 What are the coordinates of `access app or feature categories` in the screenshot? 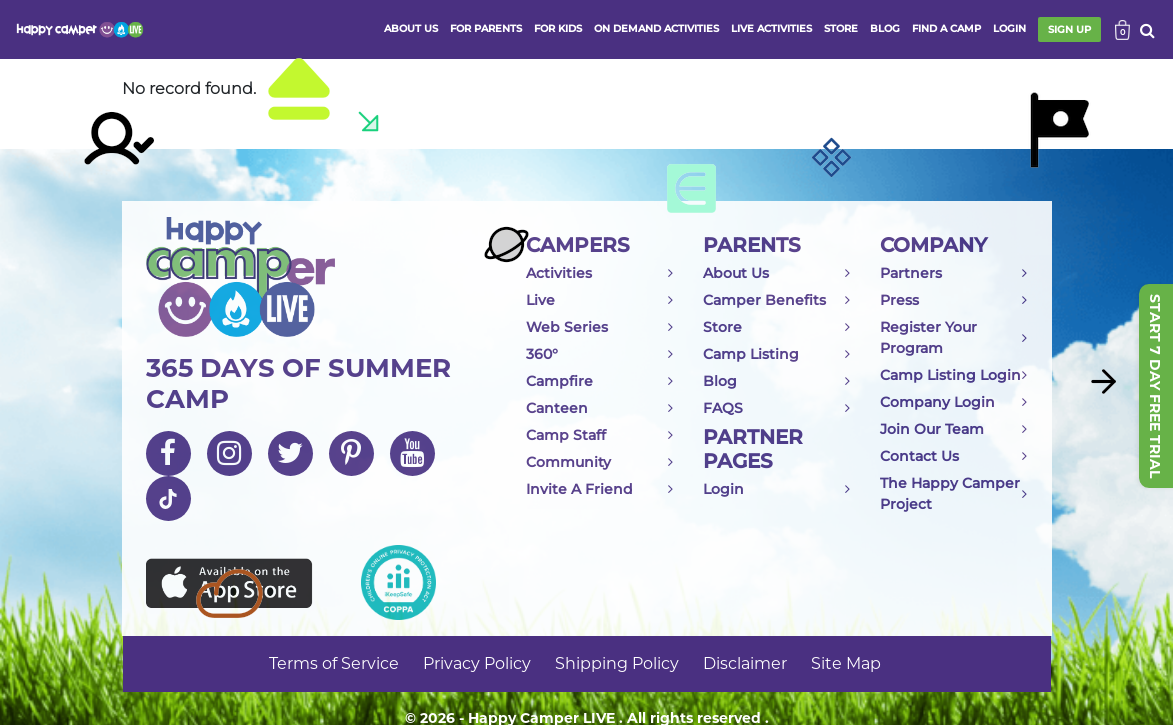 It's located at (831, 157).